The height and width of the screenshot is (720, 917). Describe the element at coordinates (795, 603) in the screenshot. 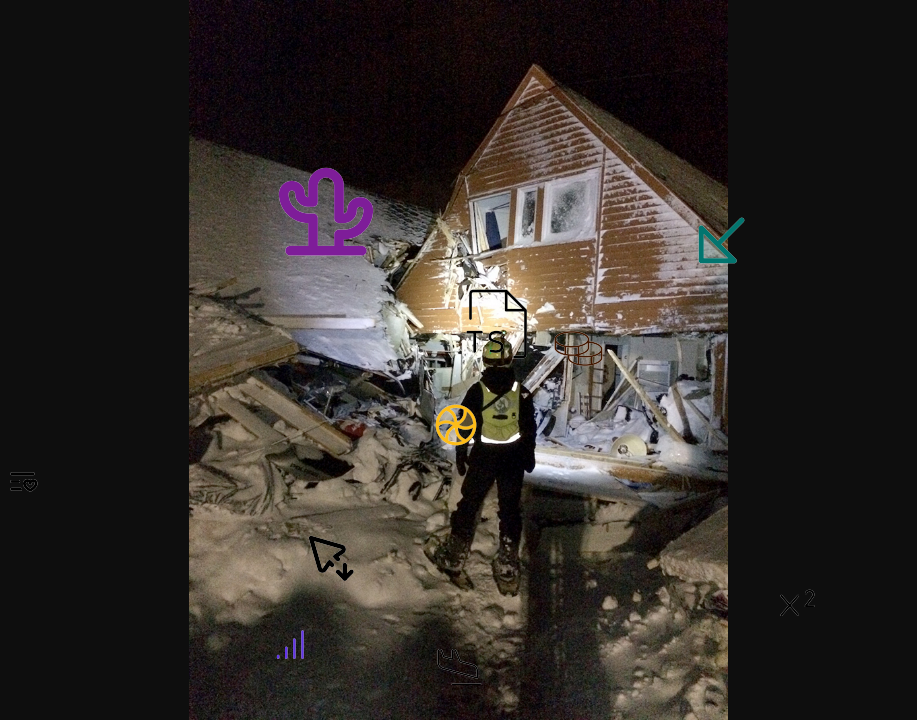

I see `apply superscript formatting to selected text` at that location.